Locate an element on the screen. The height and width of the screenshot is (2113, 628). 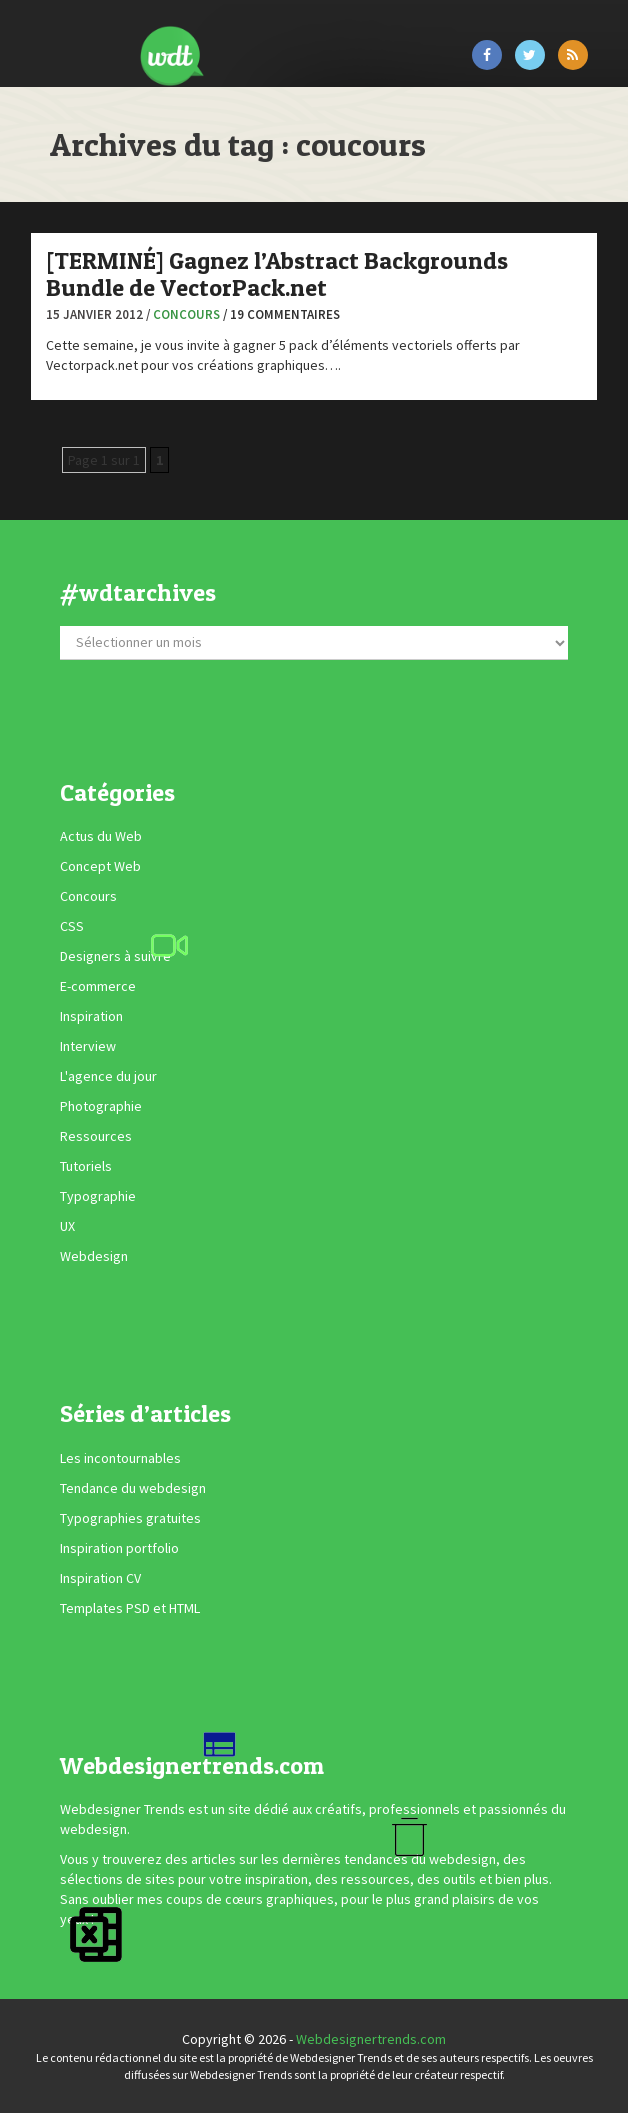
view data in table format is located at coordinates (219, 1744).